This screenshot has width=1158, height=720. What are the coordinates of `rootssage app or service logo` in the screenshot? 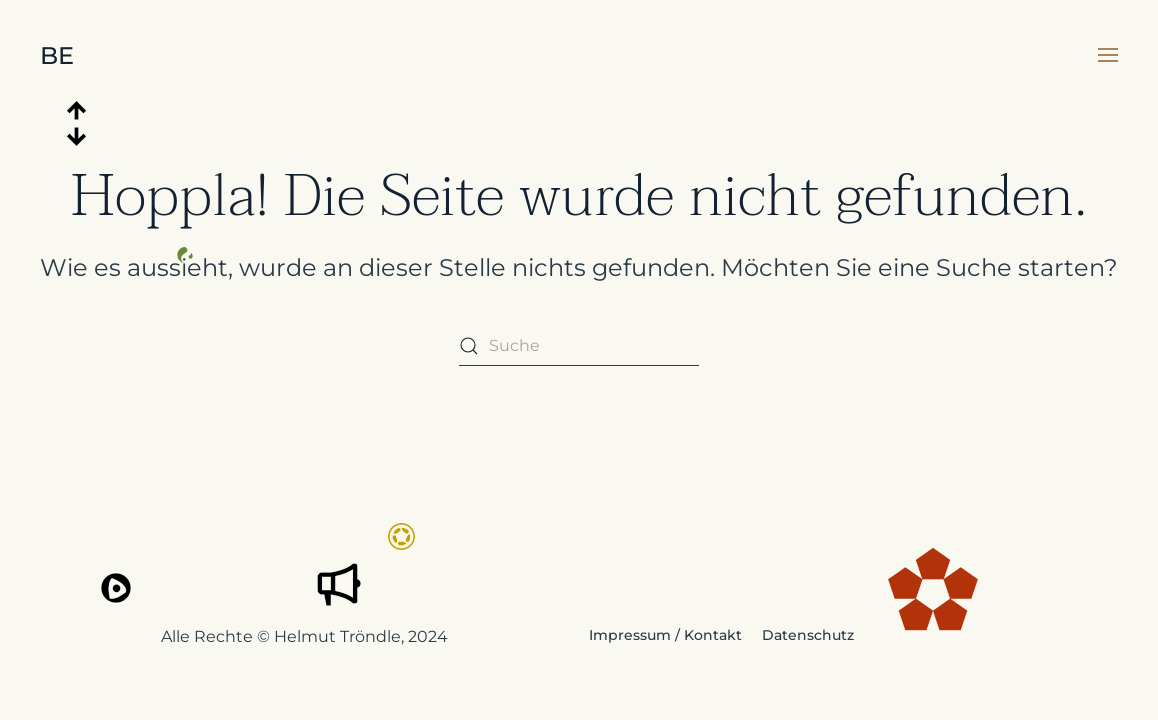 It's located at (933, 589).